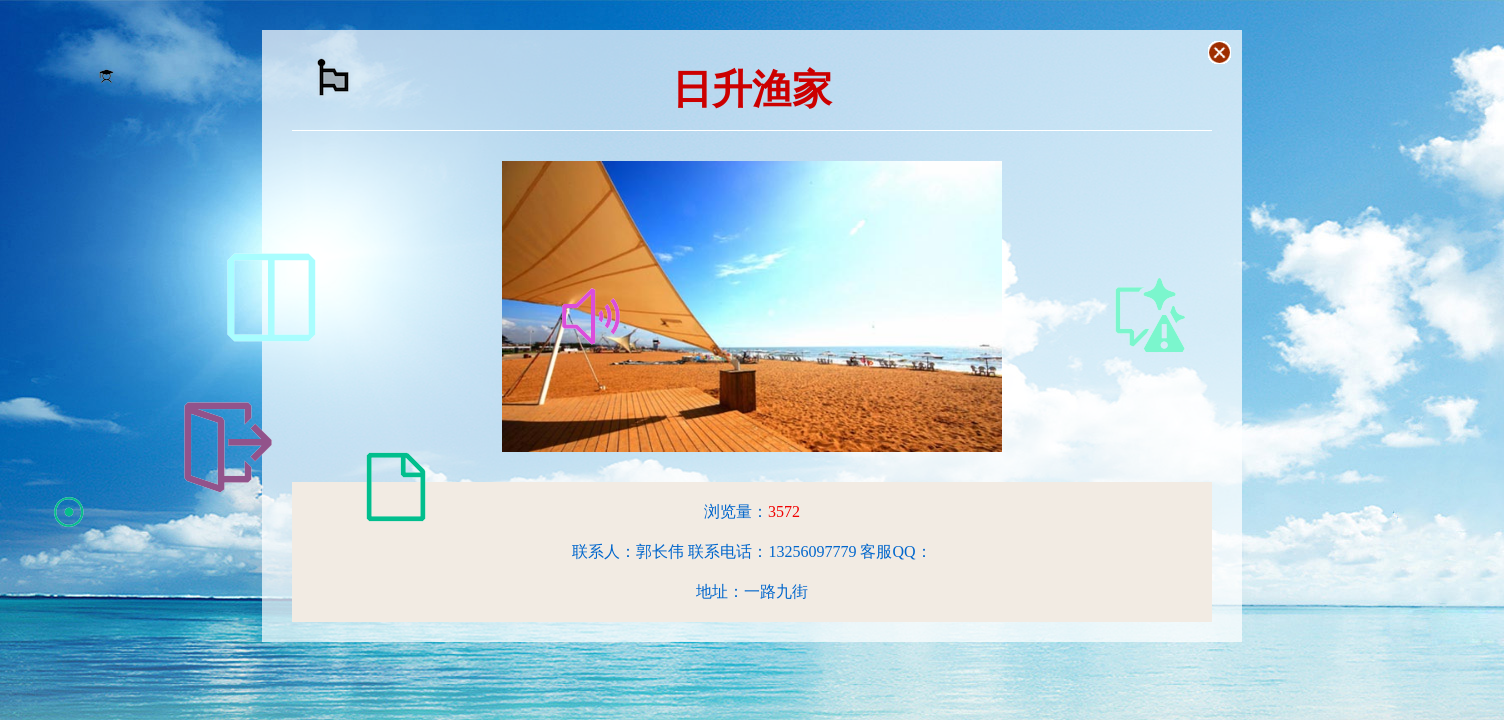 The image size is (1504, 720). Describe the element at coordinates (268, 294) in the screenshot. I see `split editor view horizontally` at that location.